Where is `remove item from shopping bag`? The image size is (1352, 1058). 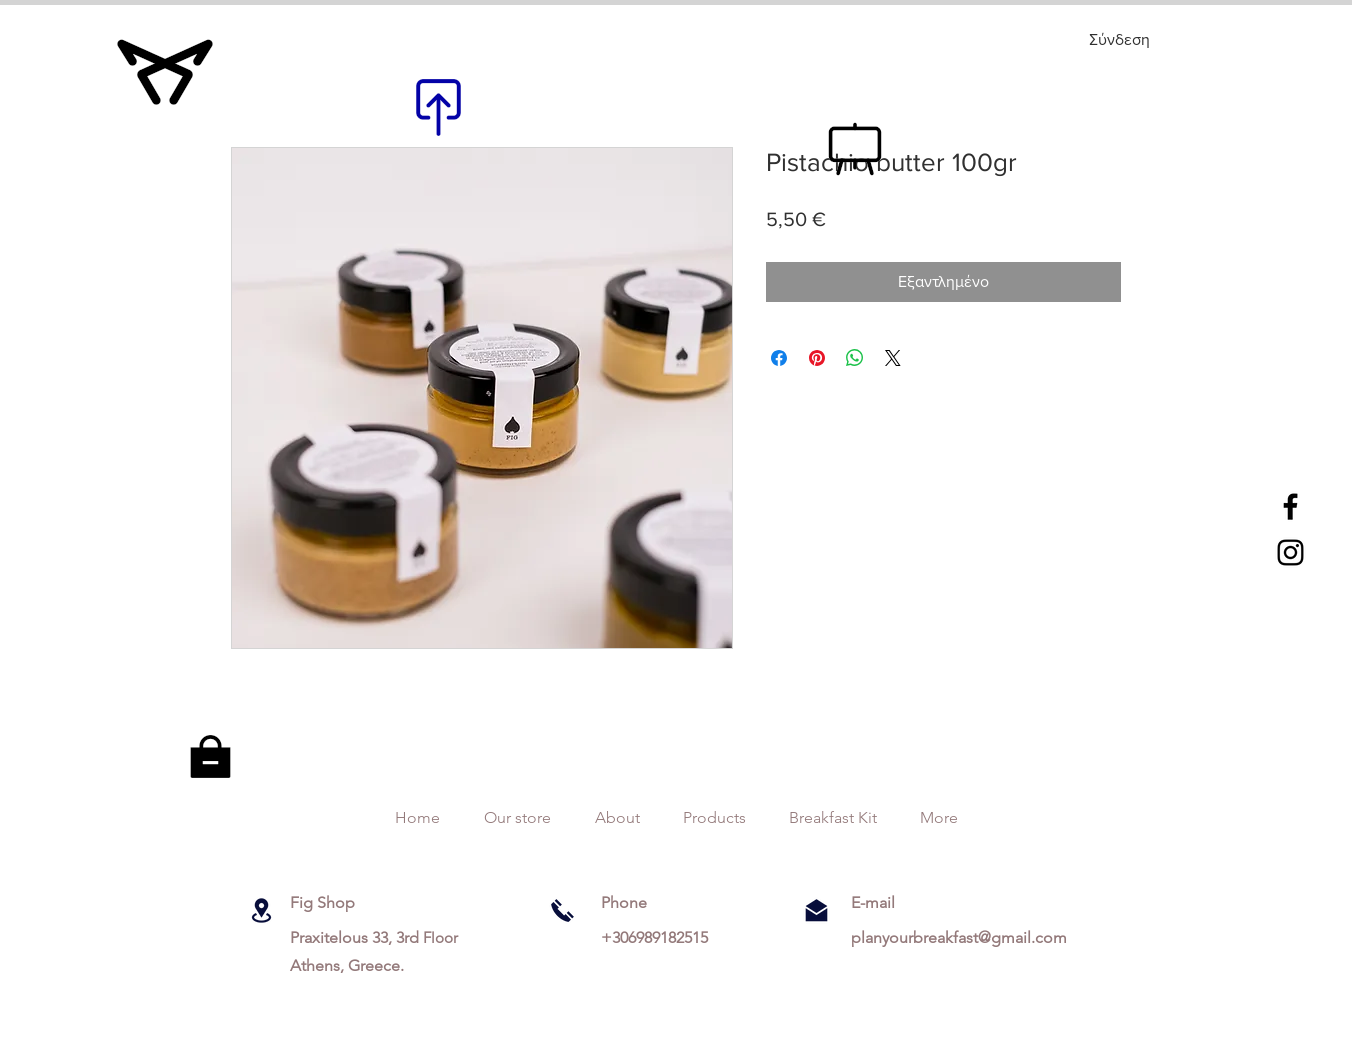 remove item from shopping bag is located at coordinates (210, 756).